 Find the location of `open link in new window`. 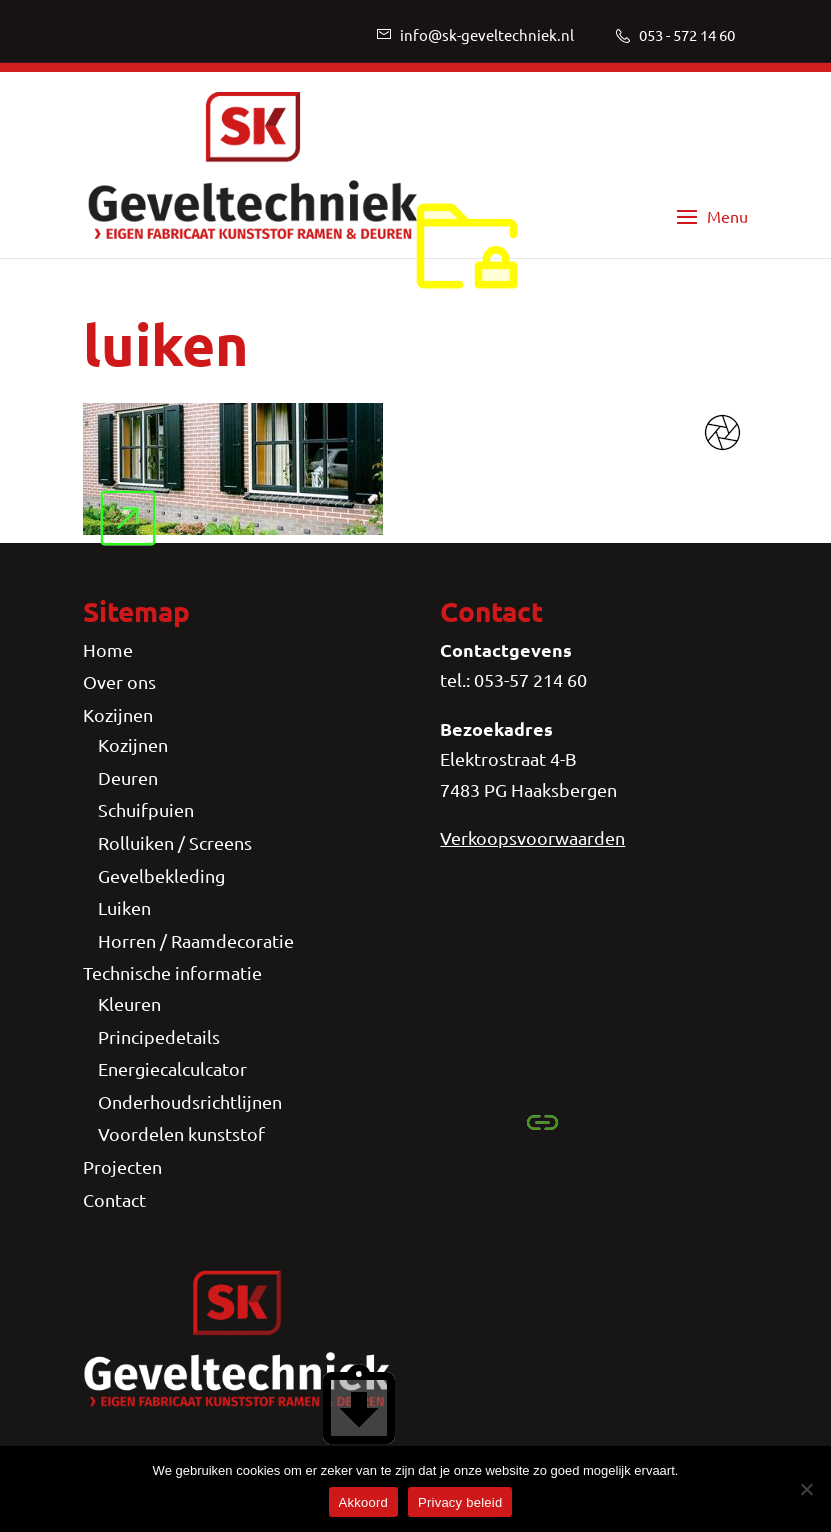

open link in new window is located at coordinates (128, 518).